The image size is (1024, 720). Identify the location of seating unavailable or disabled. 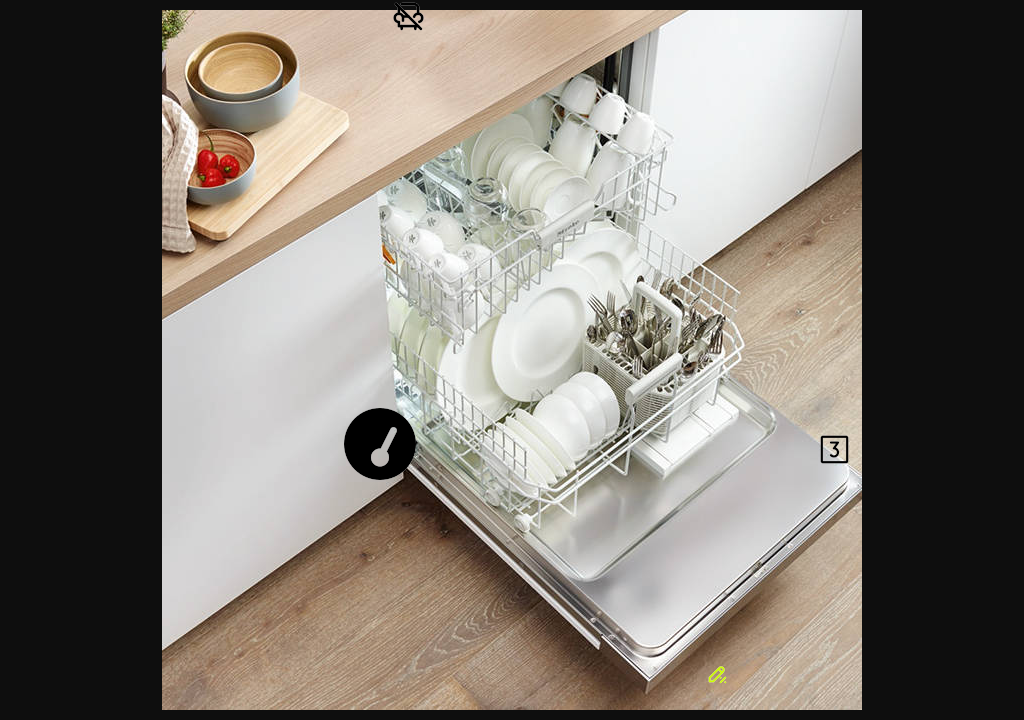
(408, 16).